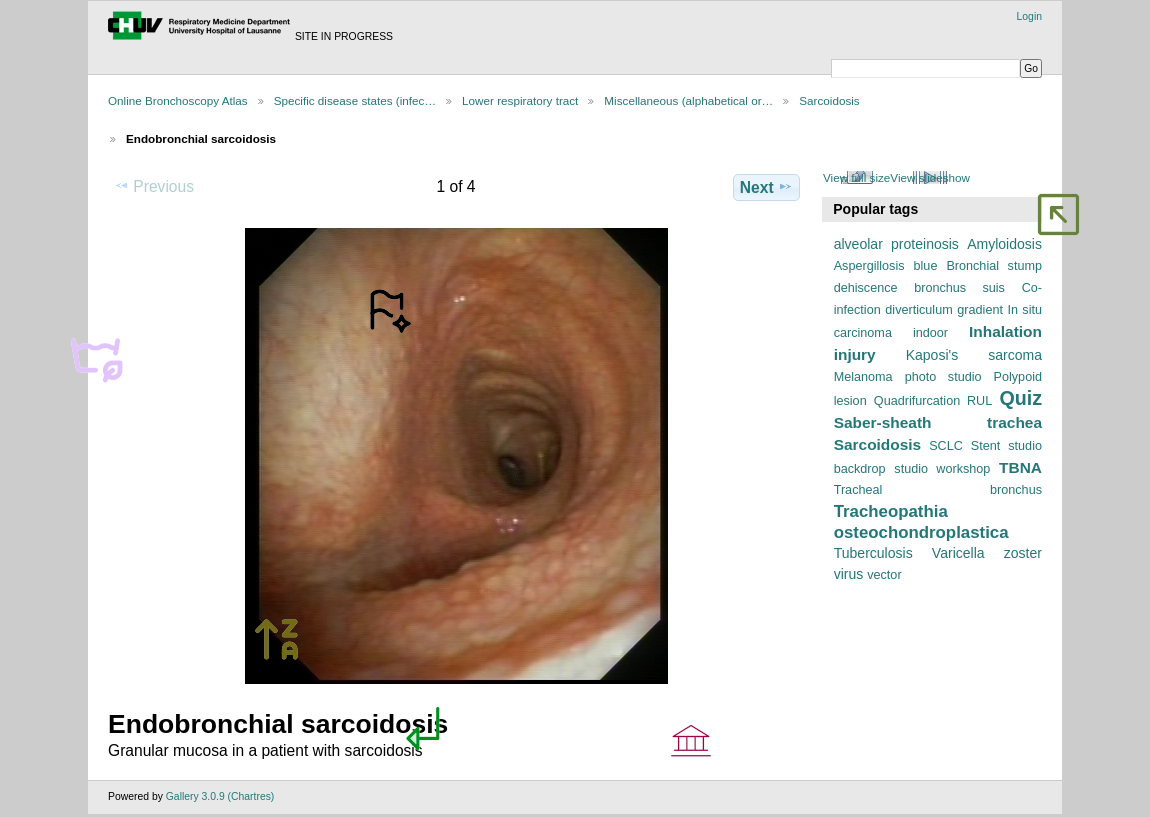  What do you see at coordinates (1058, 214) in the screenshot?
I see `navigate to previous screen or parent folder` at bounding box center [1058, 214].